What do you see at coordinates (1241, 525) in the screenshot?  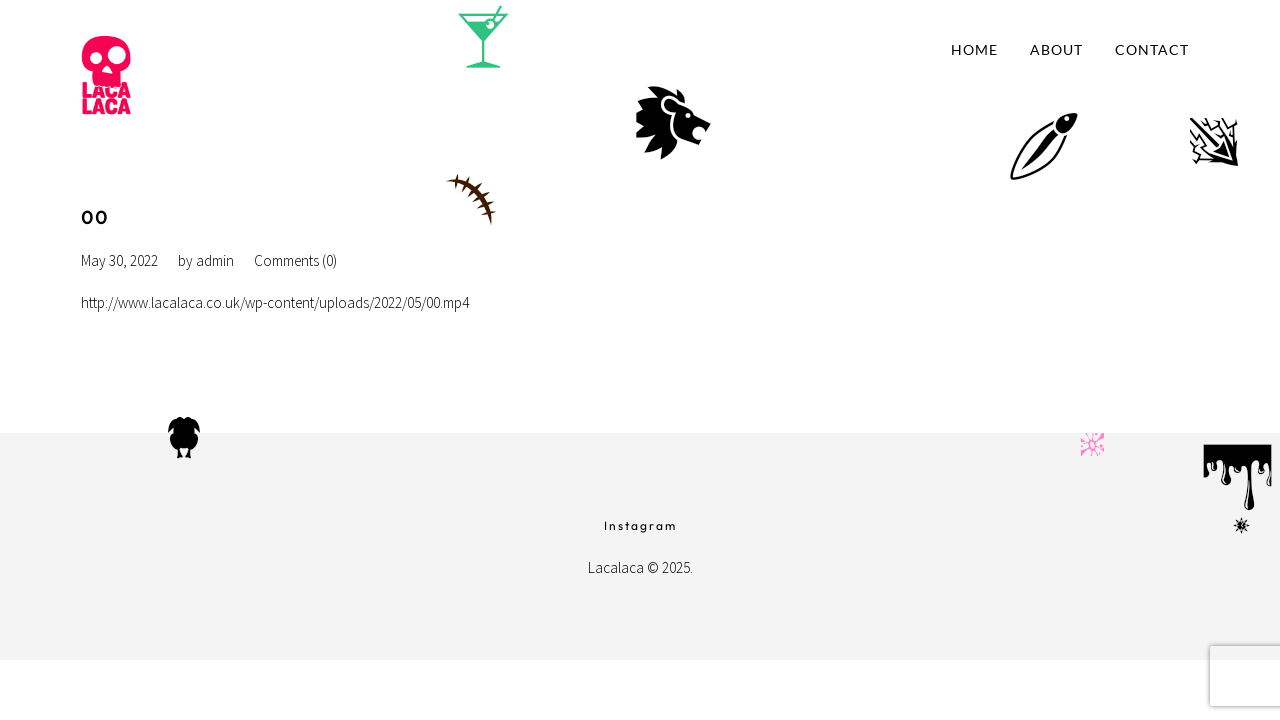 I see `view or set sun-based time settings` at bounding box center [1241, 525].